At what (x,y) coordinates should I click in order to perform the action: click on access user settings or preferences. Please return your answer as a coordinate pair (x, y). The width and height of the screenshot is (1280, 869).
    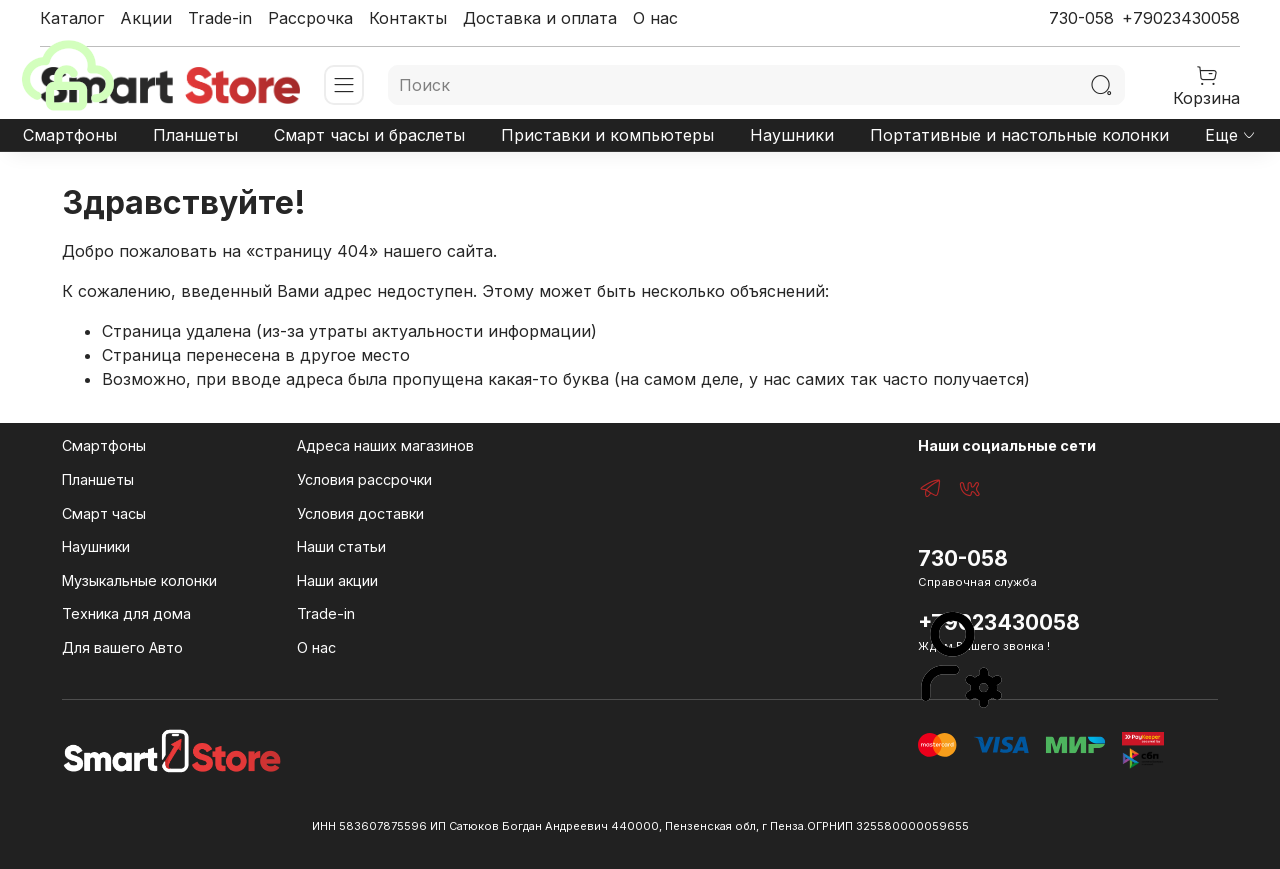
    Looking at the image, I should click on (952, 656).